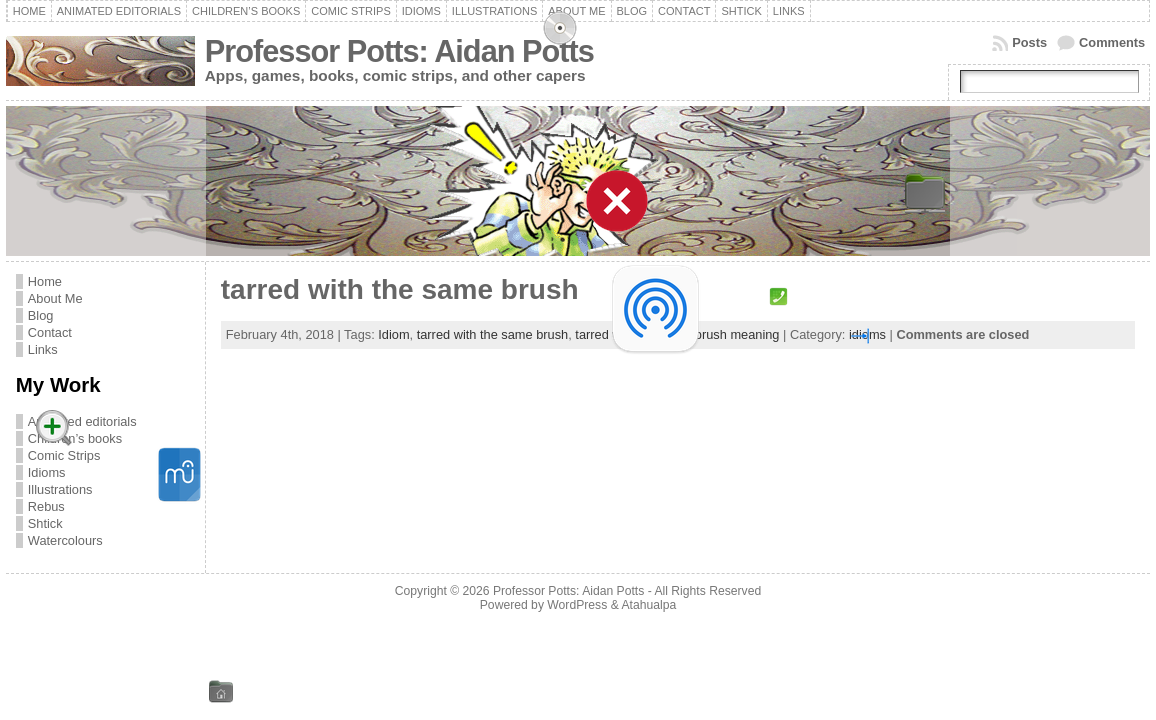 The image size is (1156, 720). Describe the element at coordinates (925, 193) in the screenshot. I see `access files stored on a remote server` at that location.